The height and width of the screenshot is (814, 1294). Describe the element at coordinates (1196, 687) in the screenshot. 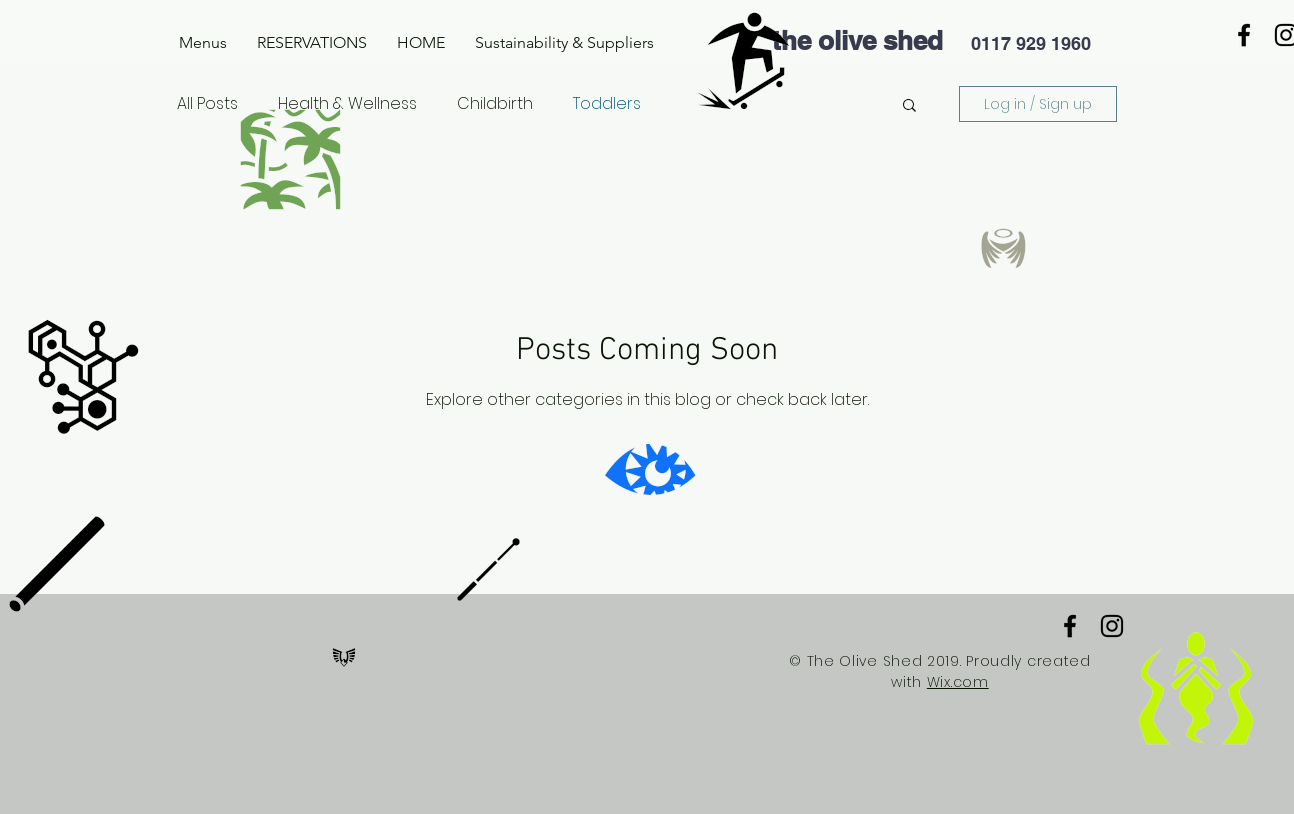

I see `view character soul or spirit stats` at that location.